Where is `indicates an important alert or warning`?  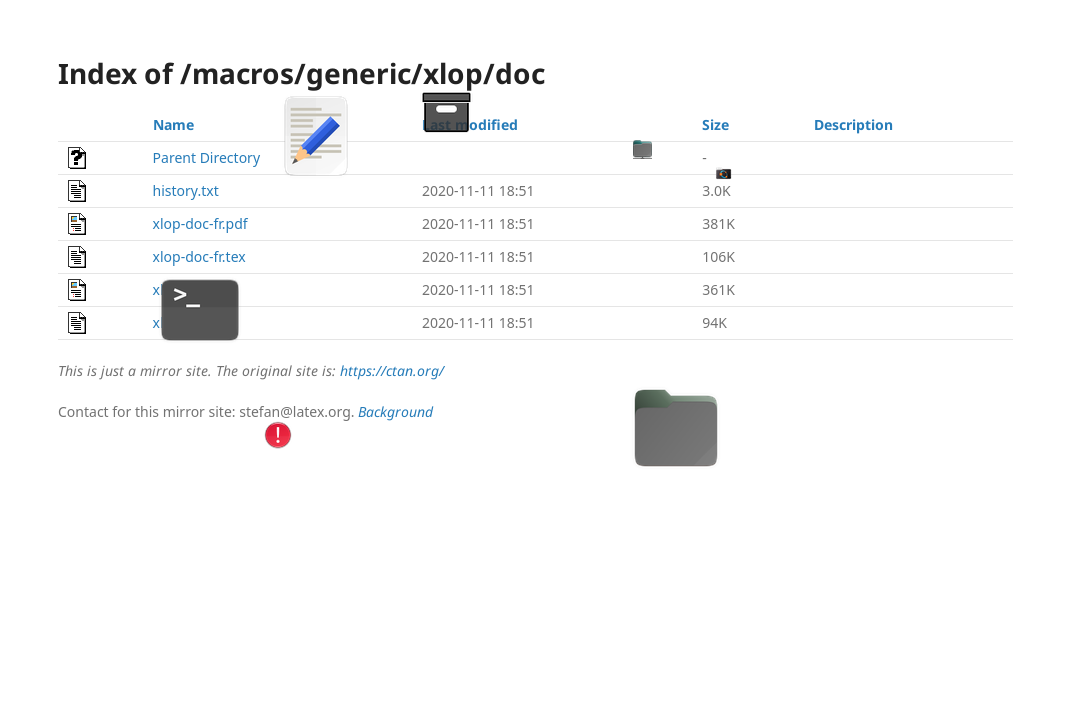 indicates an important alert or warning is located at coordinates (278, 435).